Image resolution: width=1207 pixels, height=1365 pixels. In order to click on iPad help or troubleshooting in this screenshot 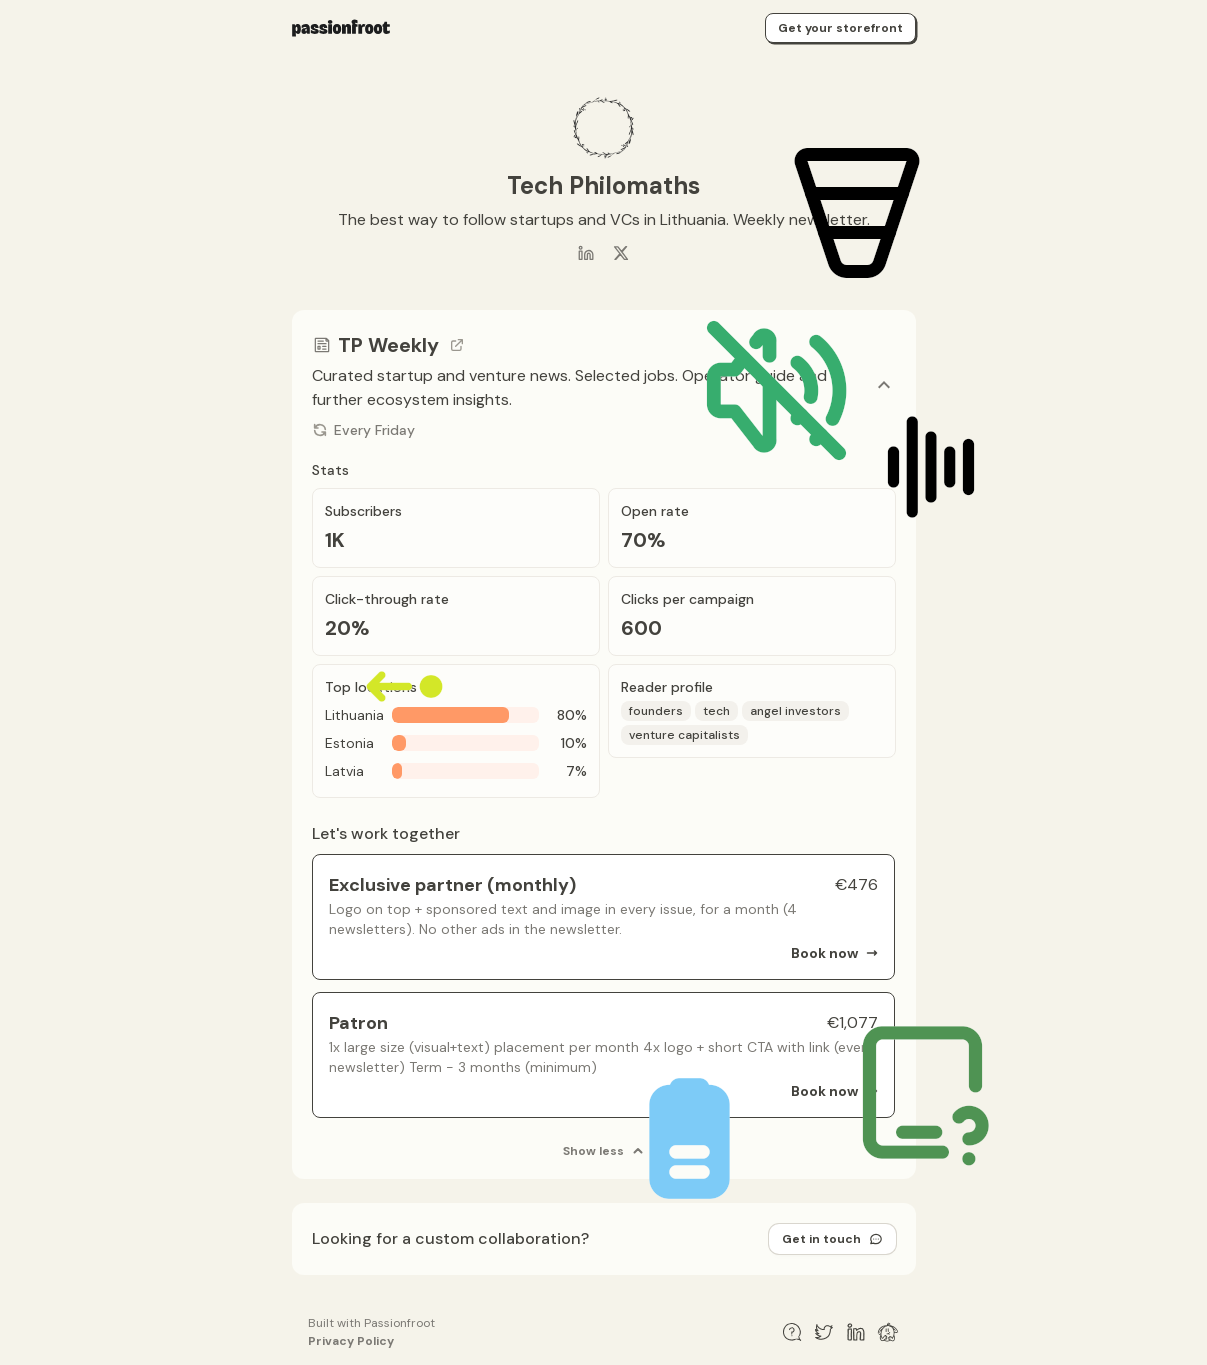, I will do `click(922, 1092)`.